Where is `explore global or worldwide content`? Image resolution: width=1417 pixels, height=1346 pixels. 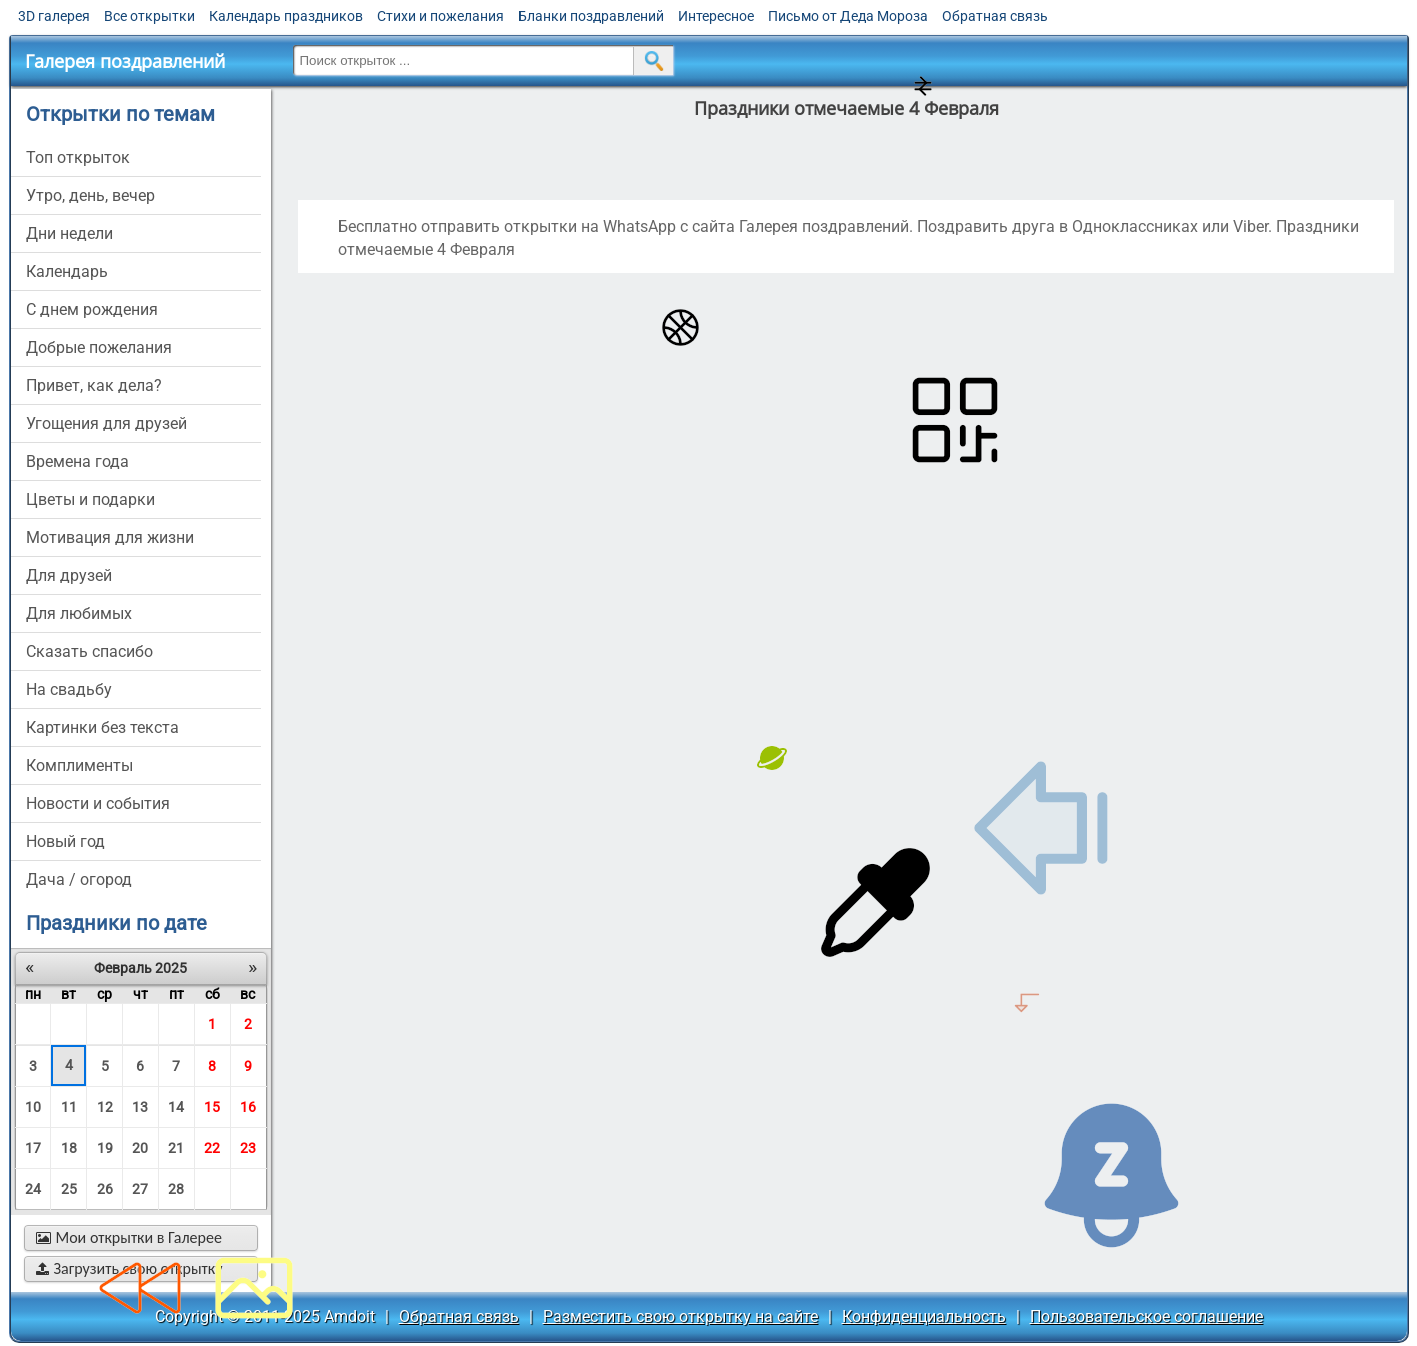 explore global or worldwide content is located at coordinates (772, 758).